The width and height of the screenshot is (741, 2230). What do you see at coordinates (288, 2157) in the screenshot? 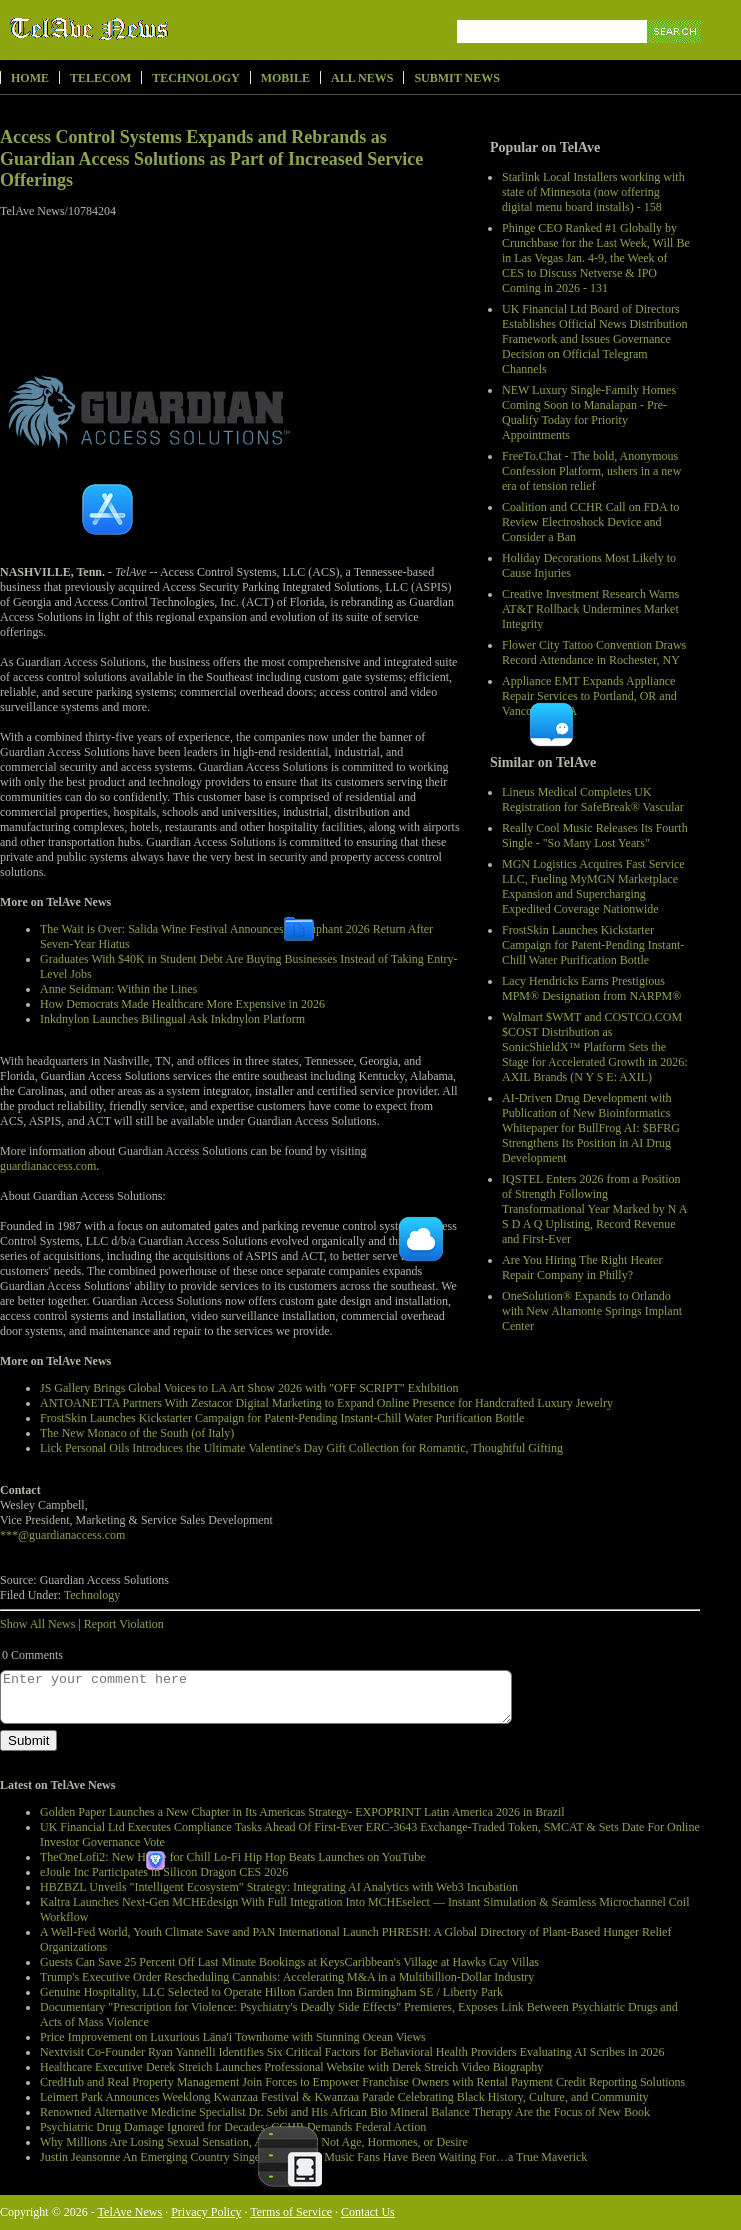
I see `configure iSCSI storage network settings` at bounding box center [288, 2157].